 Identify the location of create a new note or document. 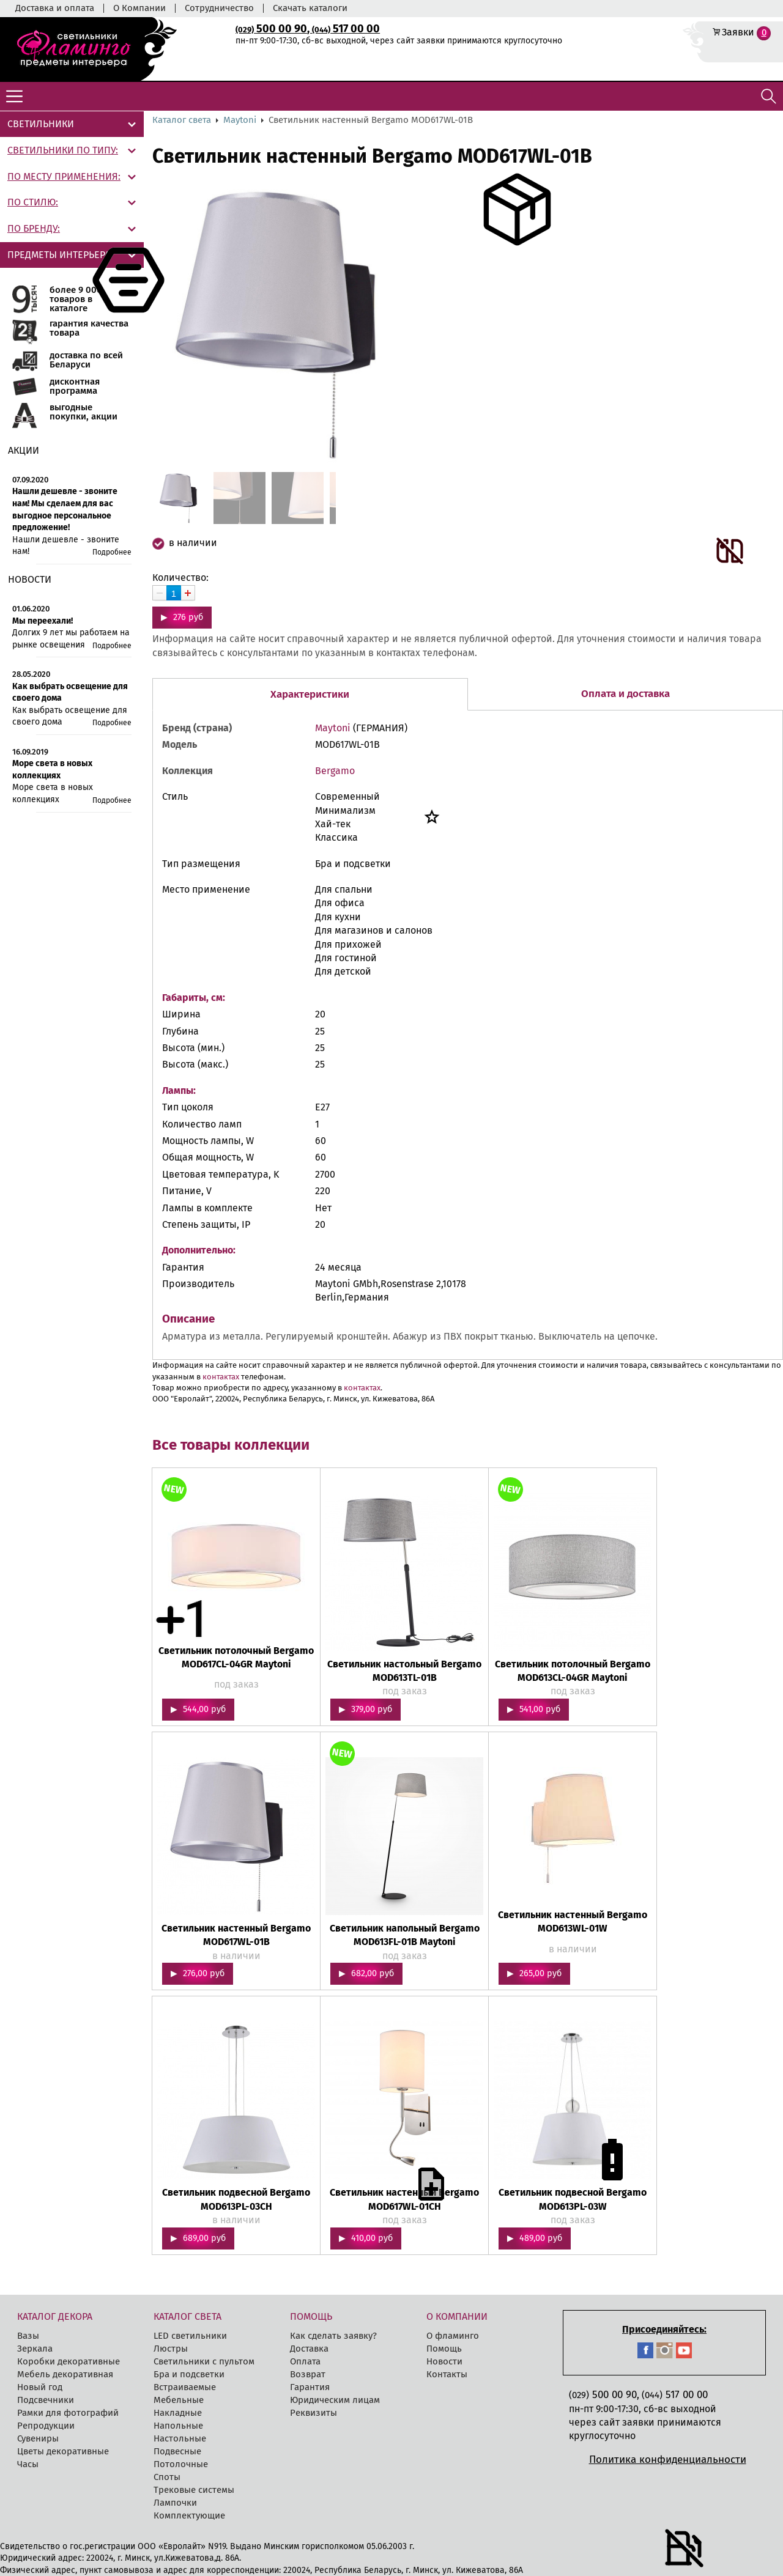
(431, 2184).